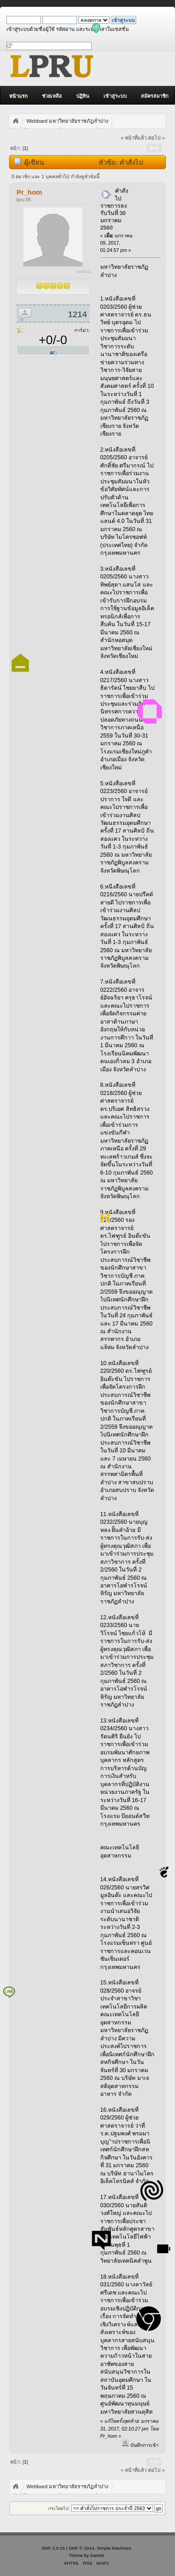 The height and width of the screenshot is (2576, 175). Describe the element at coordinates (96, 28) in the screenshot. I see `warner bros. official logo` at that location.